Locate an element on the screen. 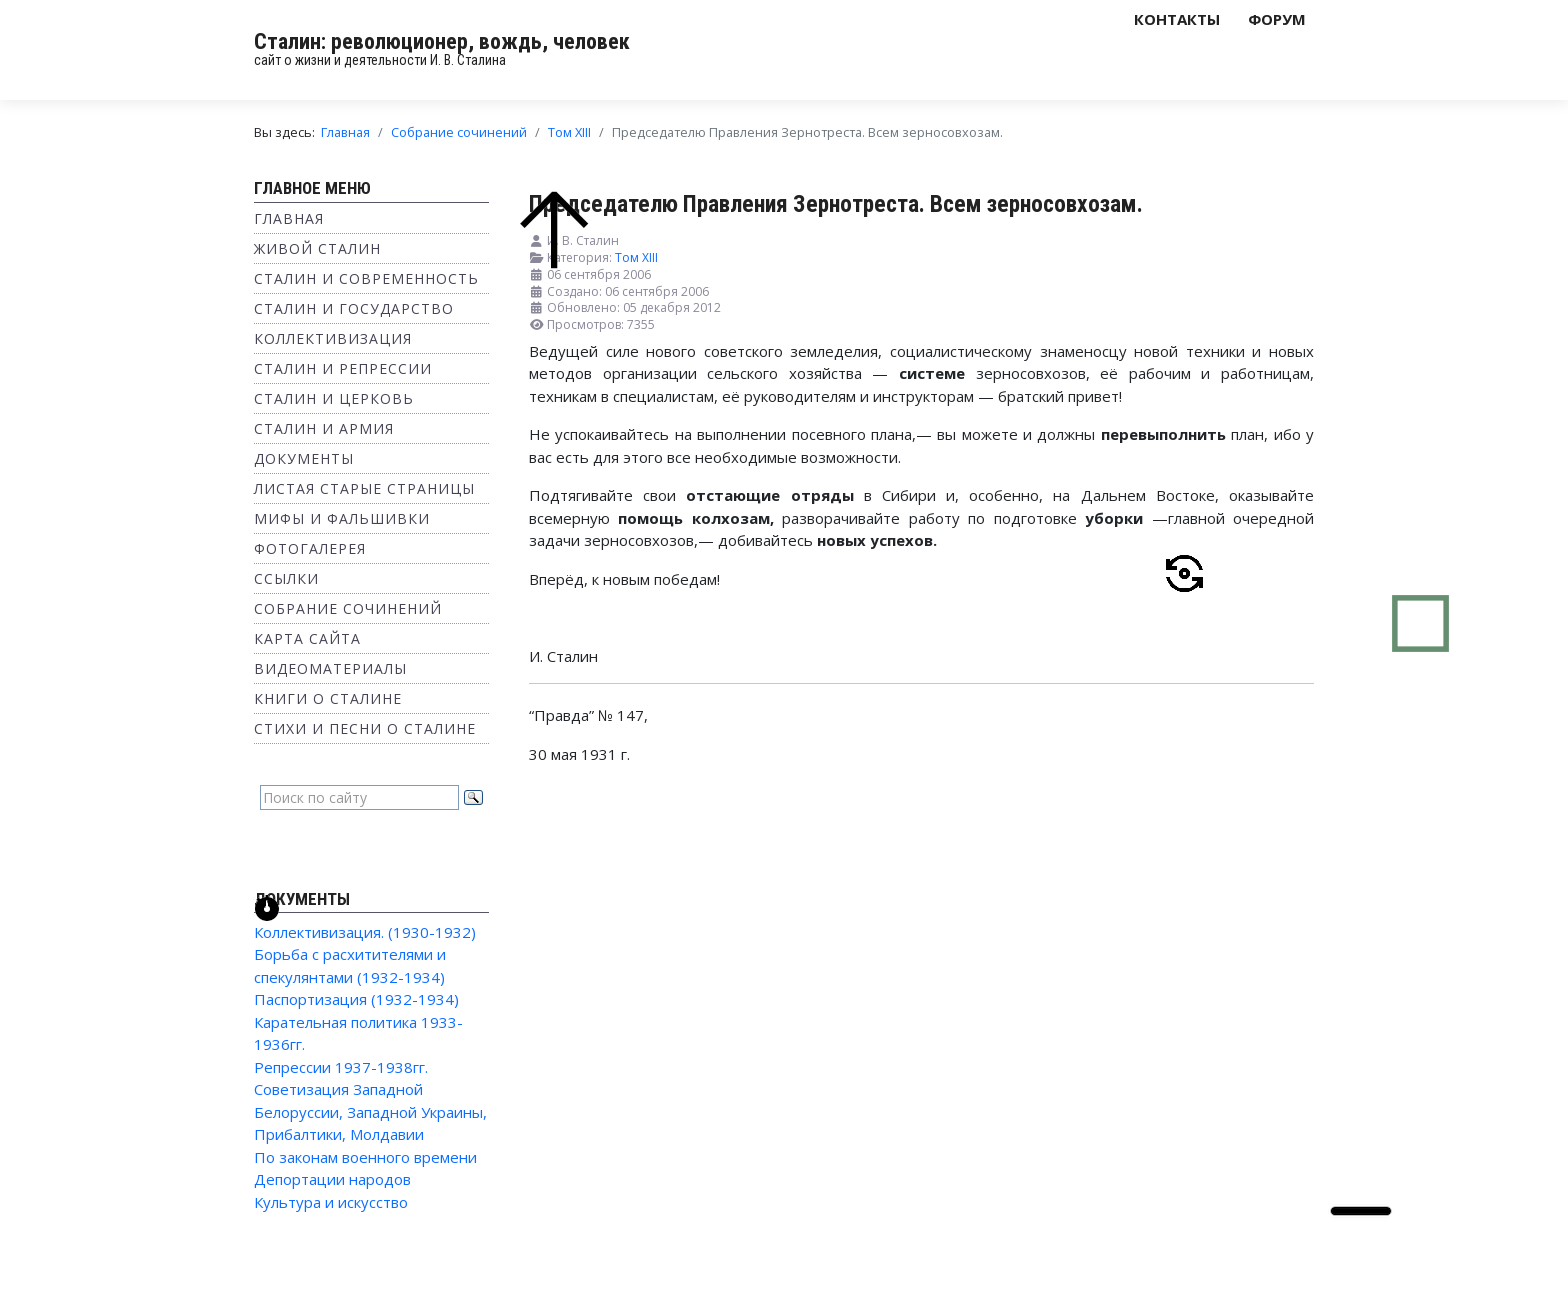 The image size is (1568, 1309). switch between front and rear camera is located at coordinates (1184, 573).